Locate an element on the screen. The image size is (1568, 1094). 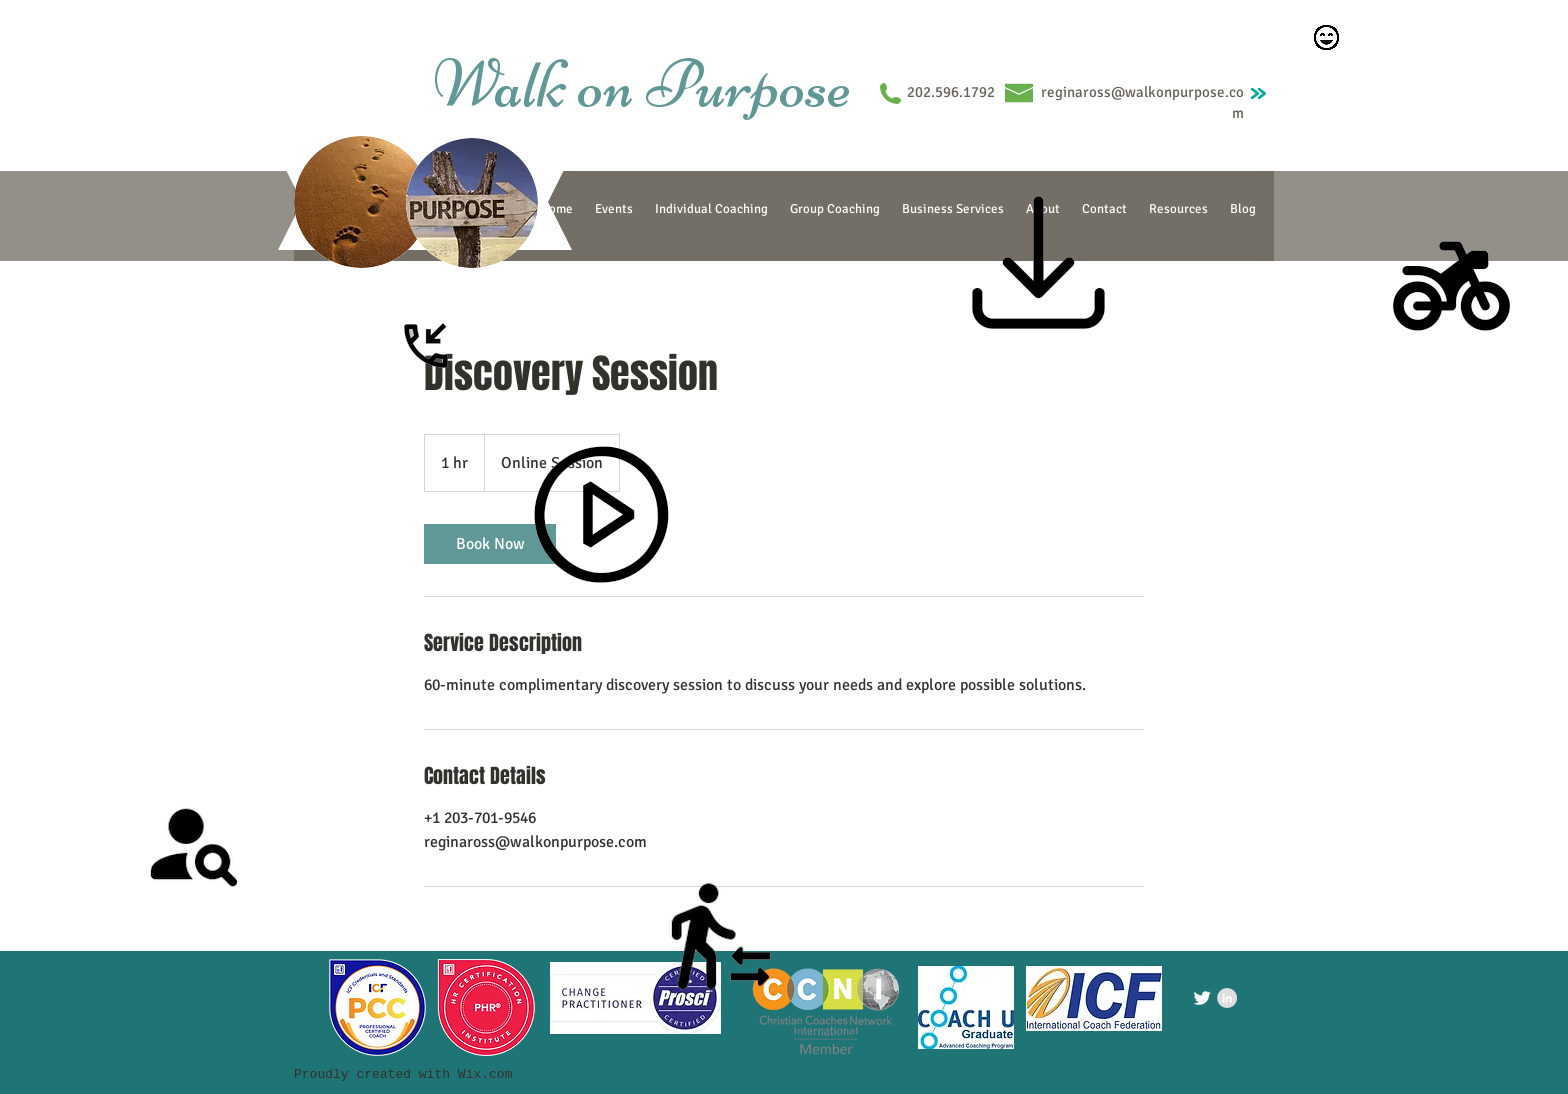
transfer between transit lines or platforms is located at coordinates (721, 935).